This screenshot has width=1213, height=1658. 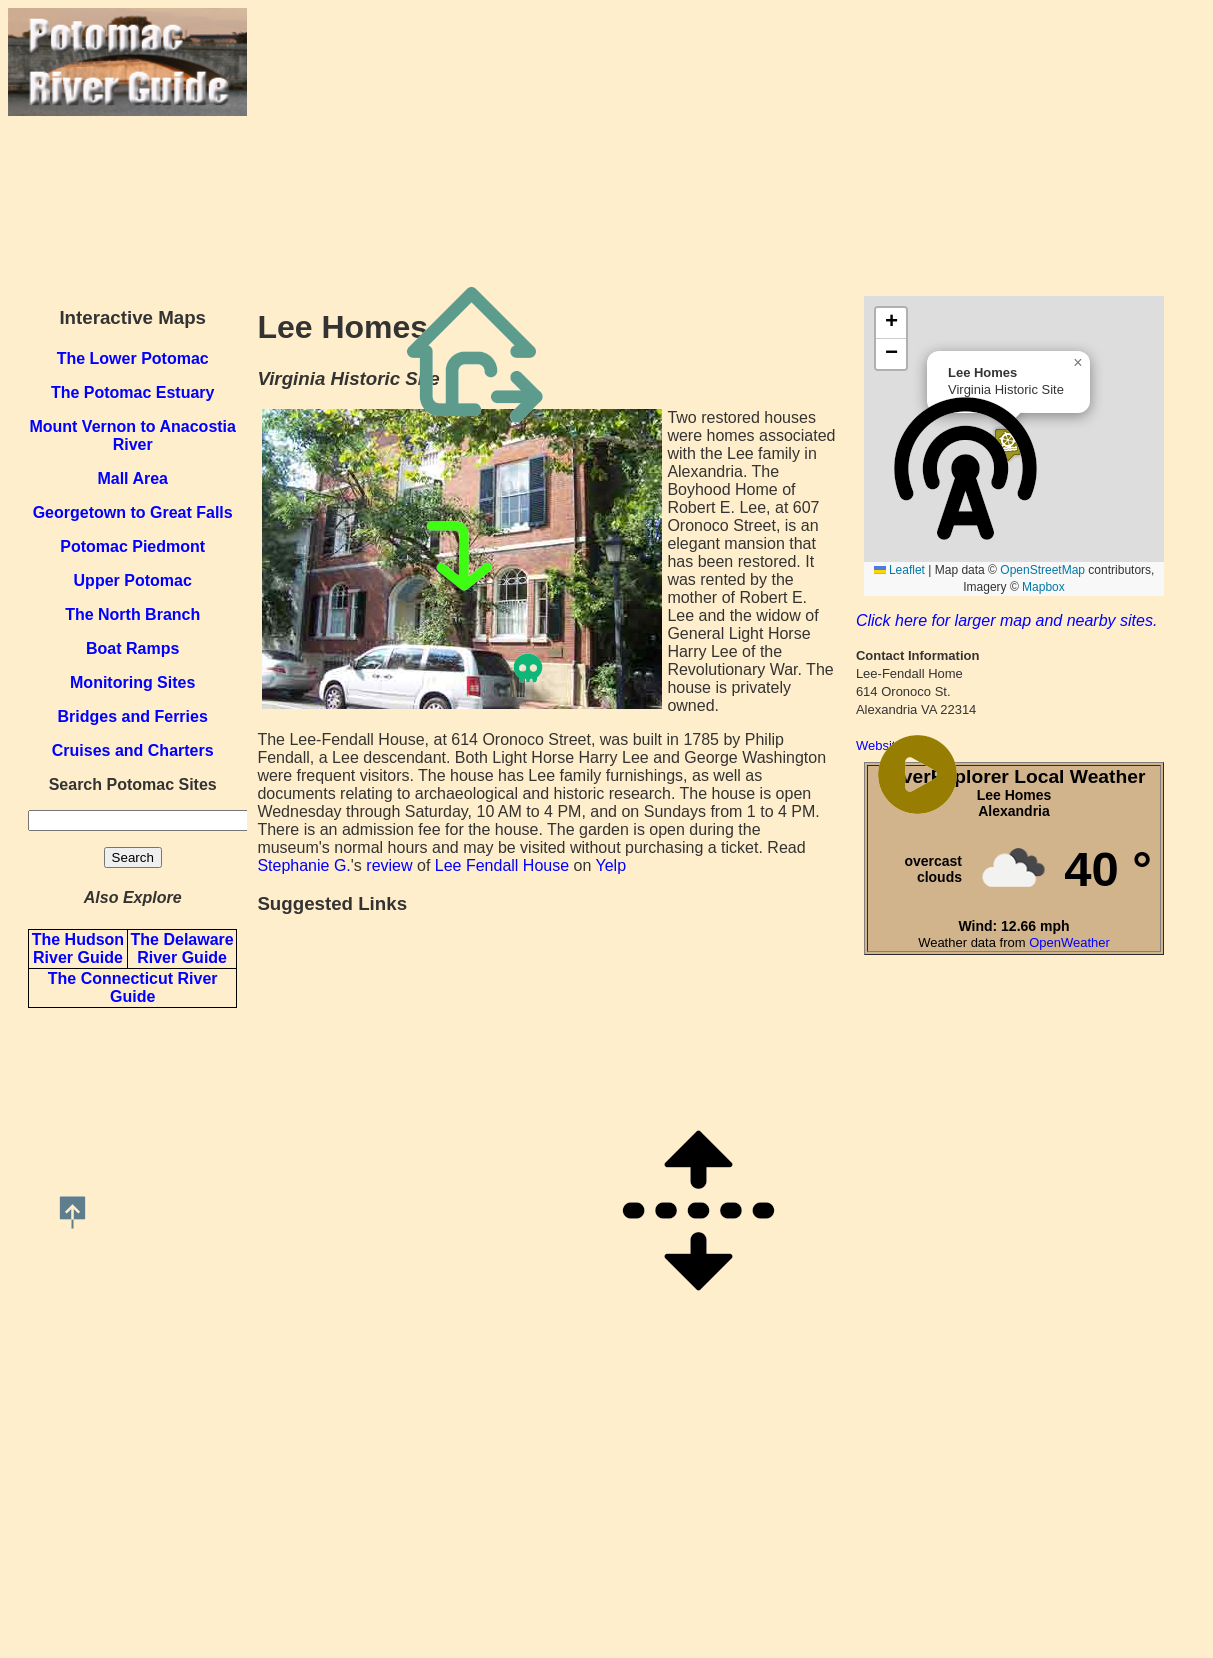 What do you see at coordinates (698, 1210) in the screenshot?
I see `expand collapsed content` at bounding box center [698, 1210].